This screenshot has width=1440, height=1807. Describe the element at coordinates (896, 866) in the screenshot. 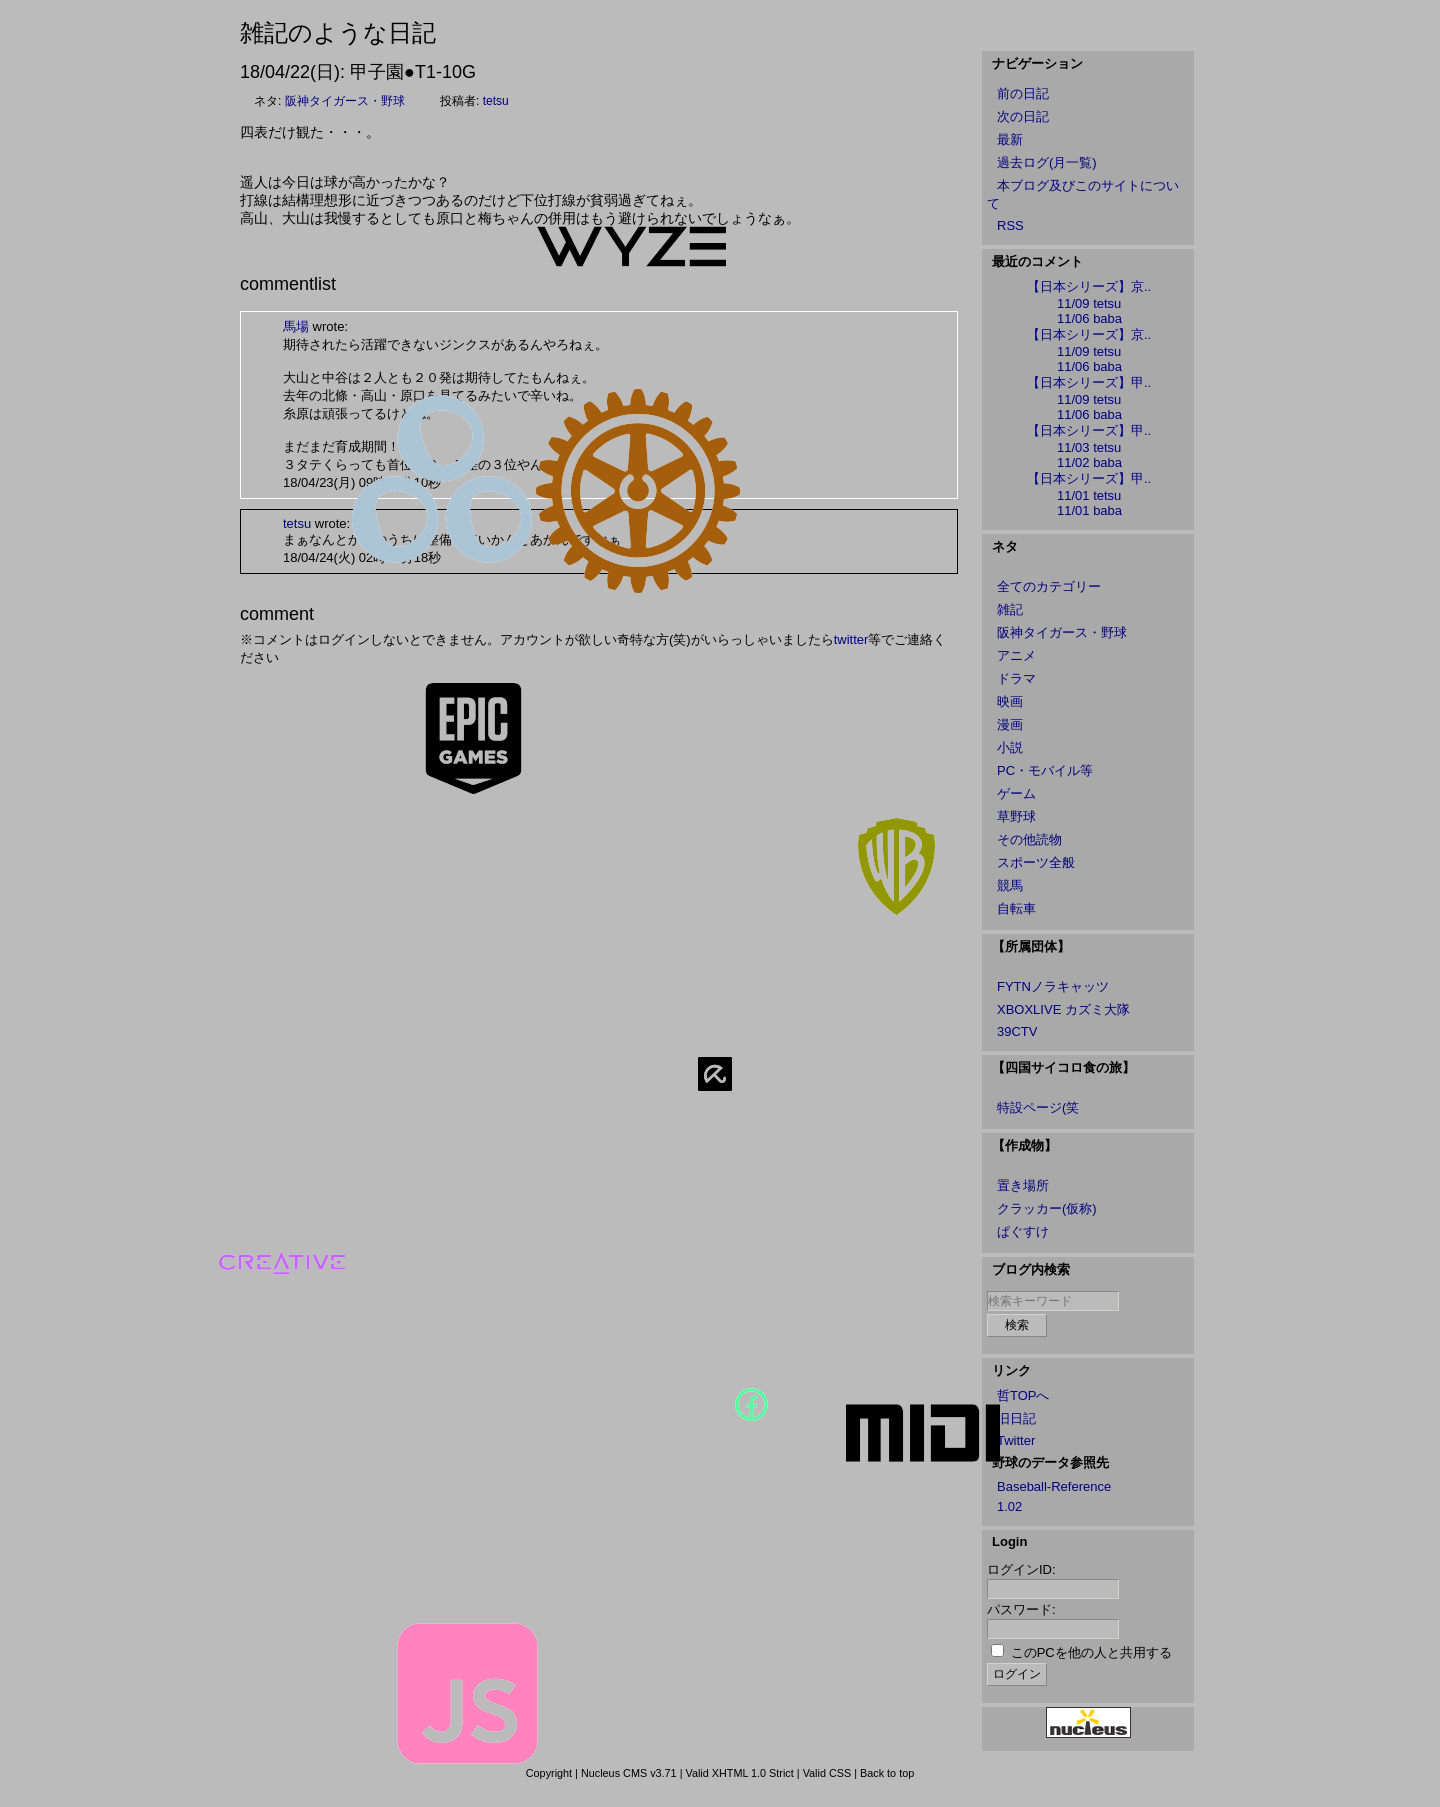

I see `warner bros. official logo` at that location.